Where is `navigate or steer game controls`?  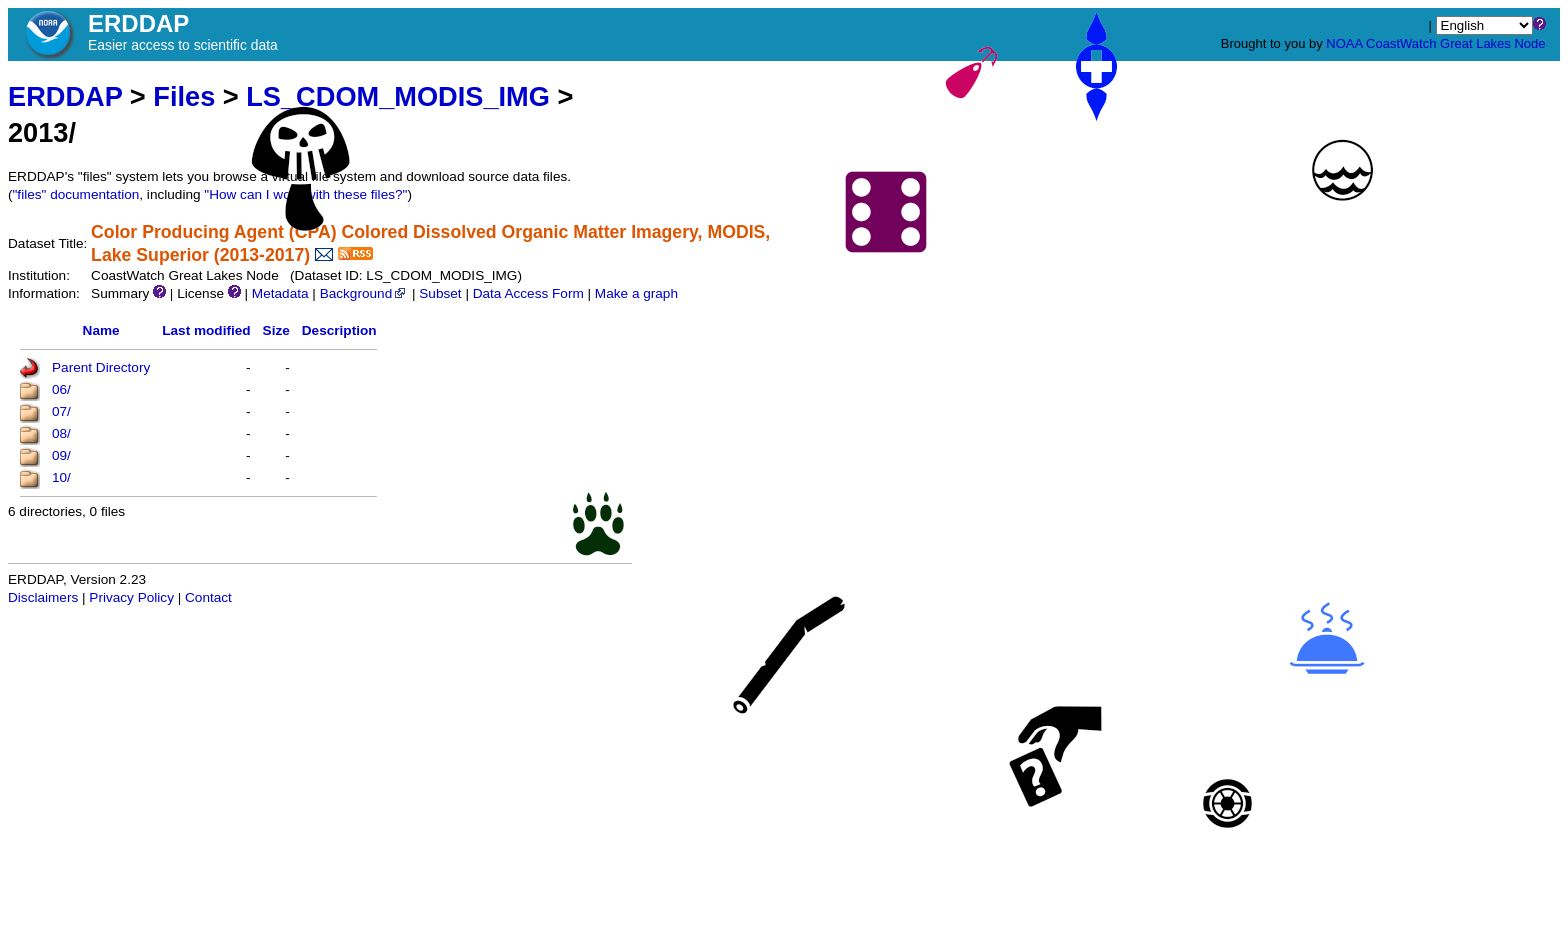 navigate or steer game controls is located at coordinates (1227, 803).